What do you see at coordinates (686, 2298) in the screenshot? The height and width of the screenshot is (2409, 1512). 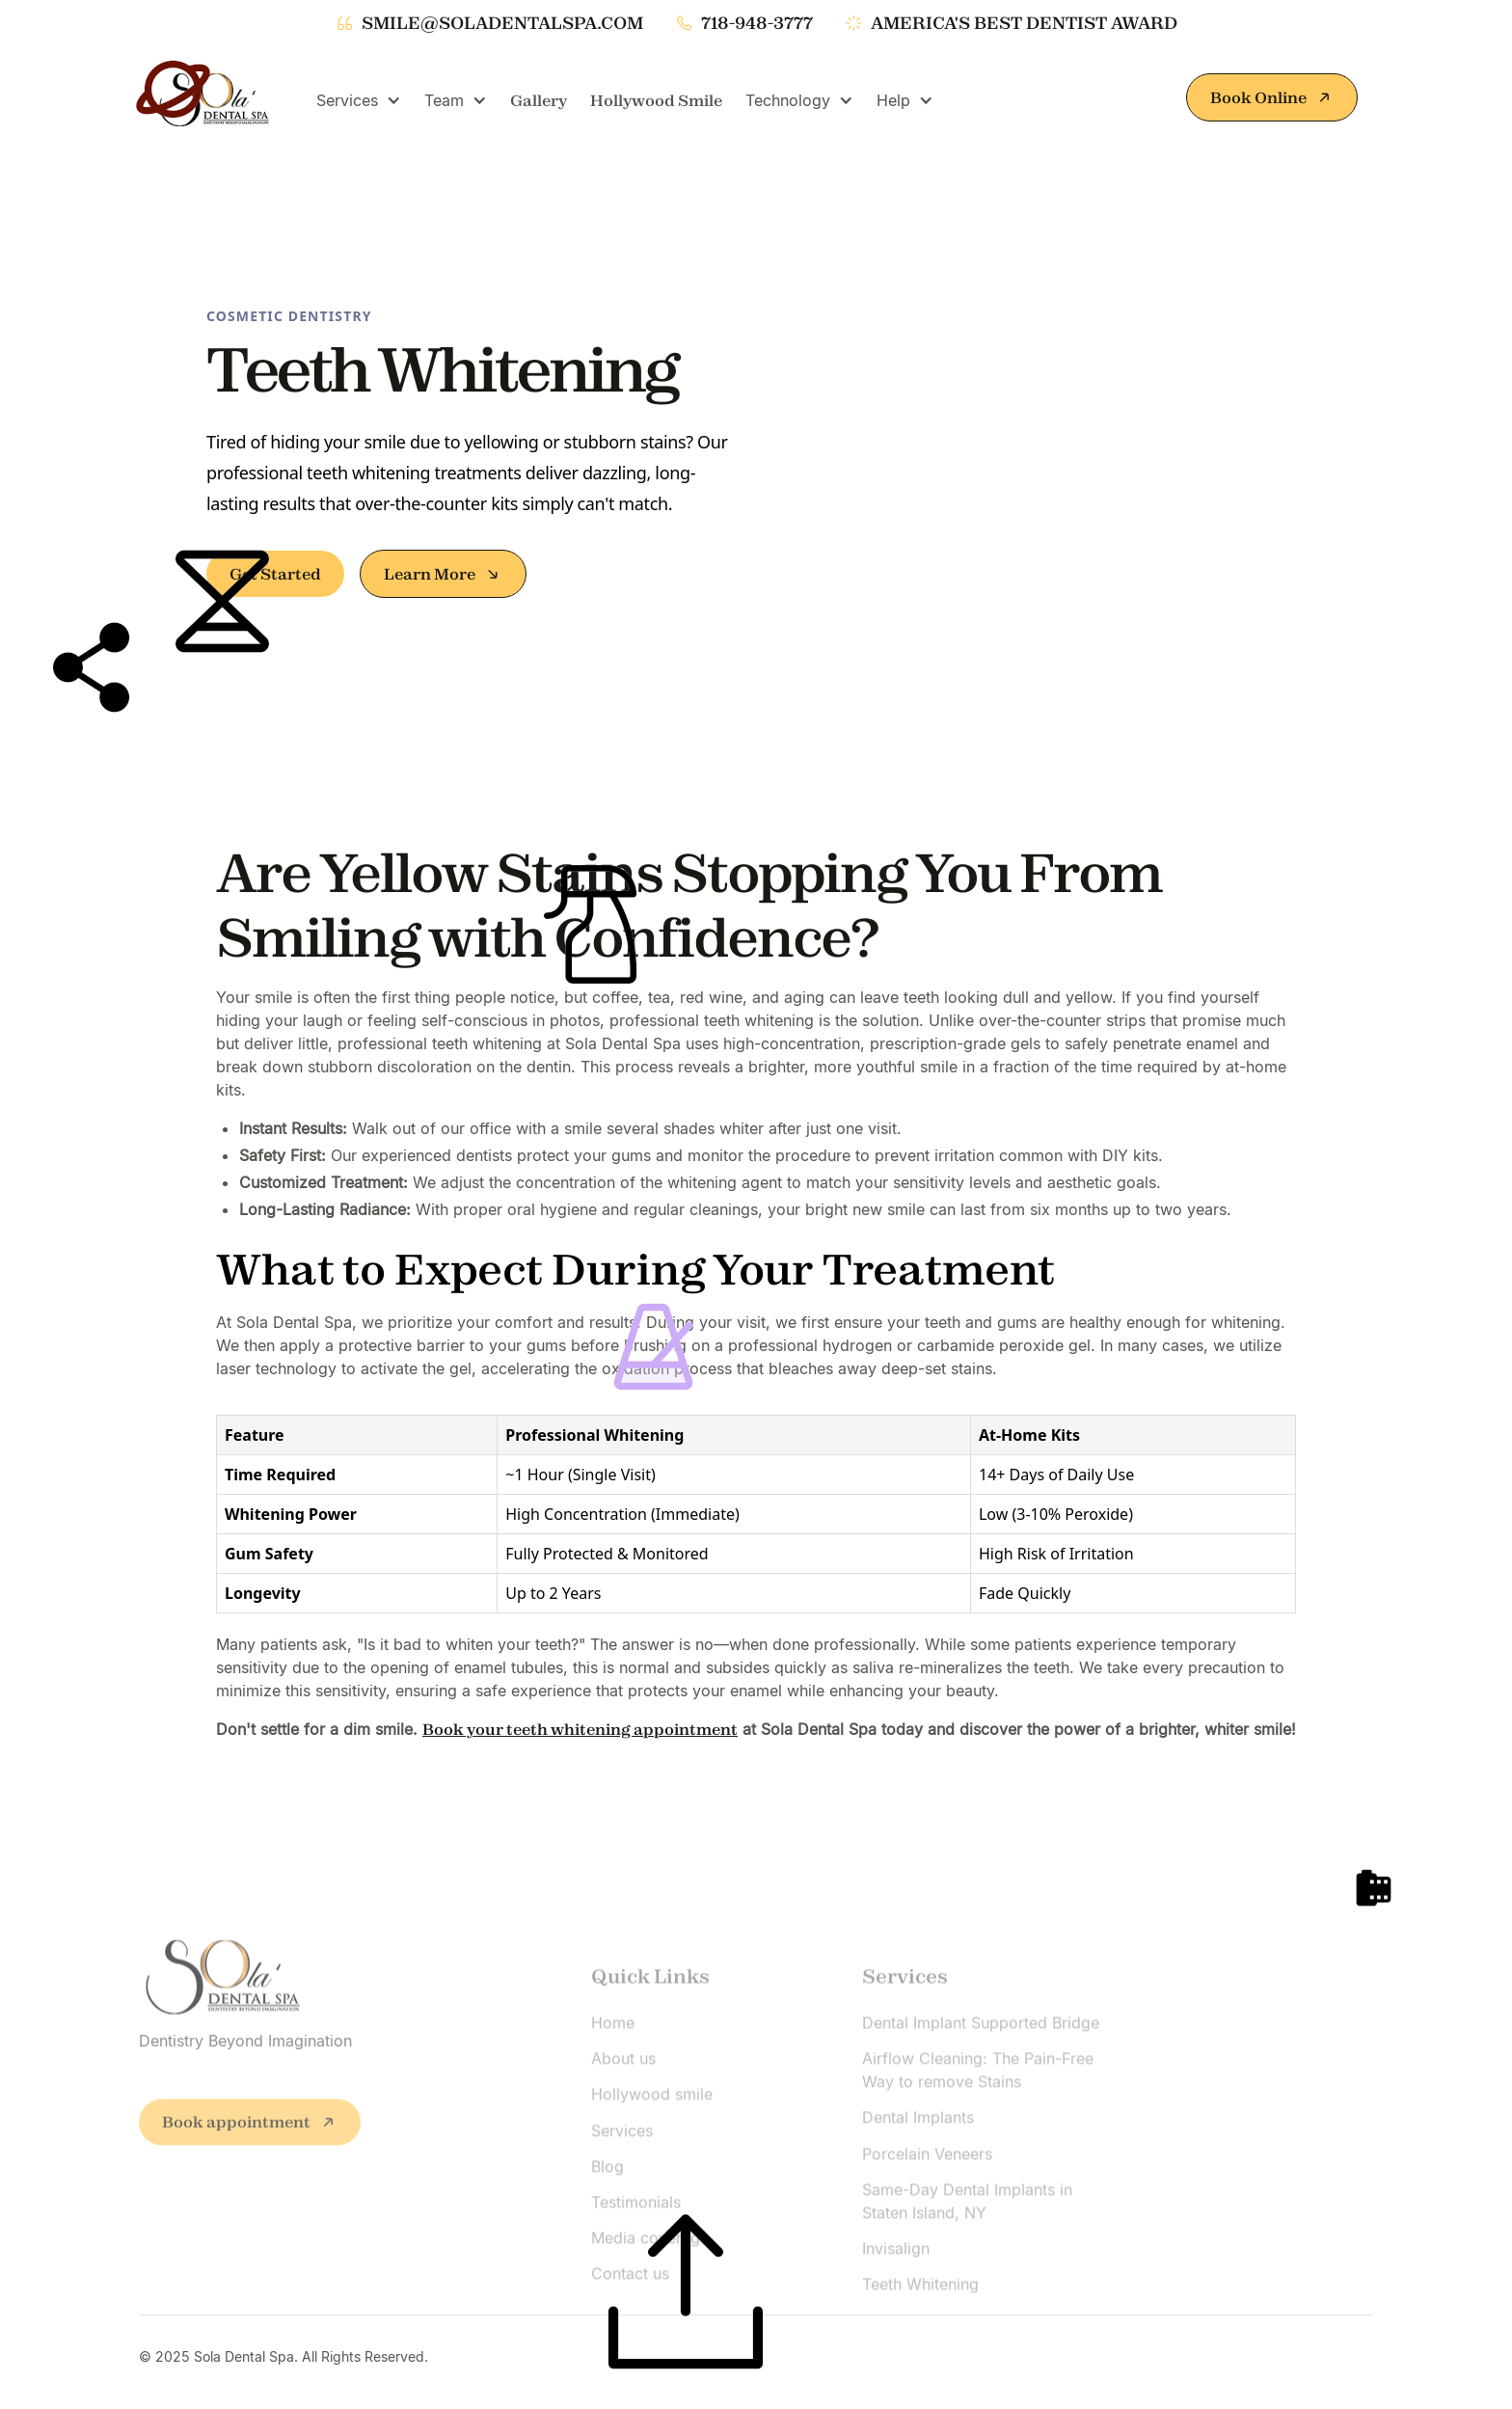 I see `upload a file or document` at bounding box center [686, 2298].